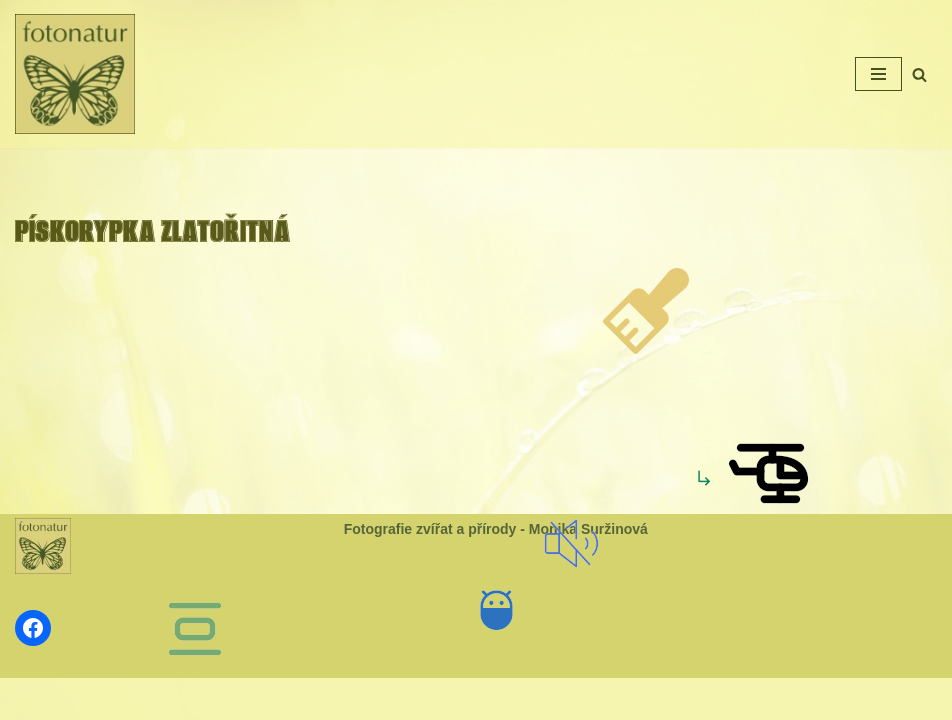 The width and height of the screenshot is (952, 720). Describe the element at coordinates (496, 609) in the screenshot. I see `android device or app settings` at that location.